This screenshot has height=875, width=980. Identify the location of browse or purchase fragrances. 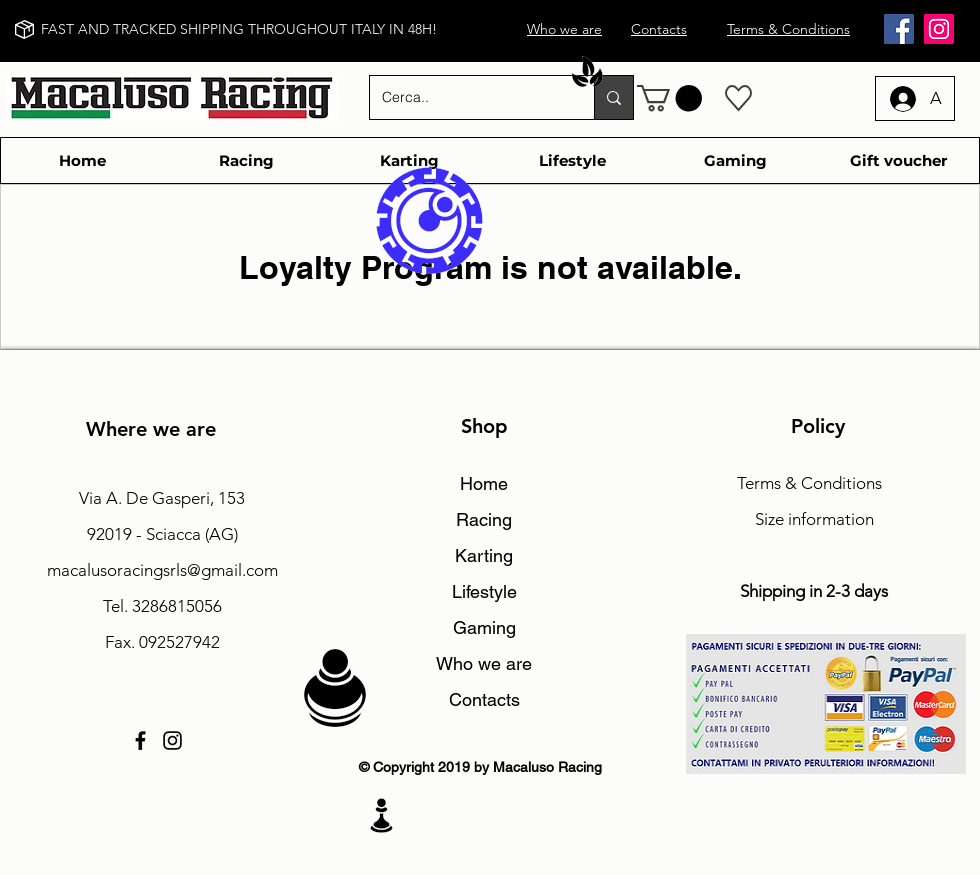
(335, 688).